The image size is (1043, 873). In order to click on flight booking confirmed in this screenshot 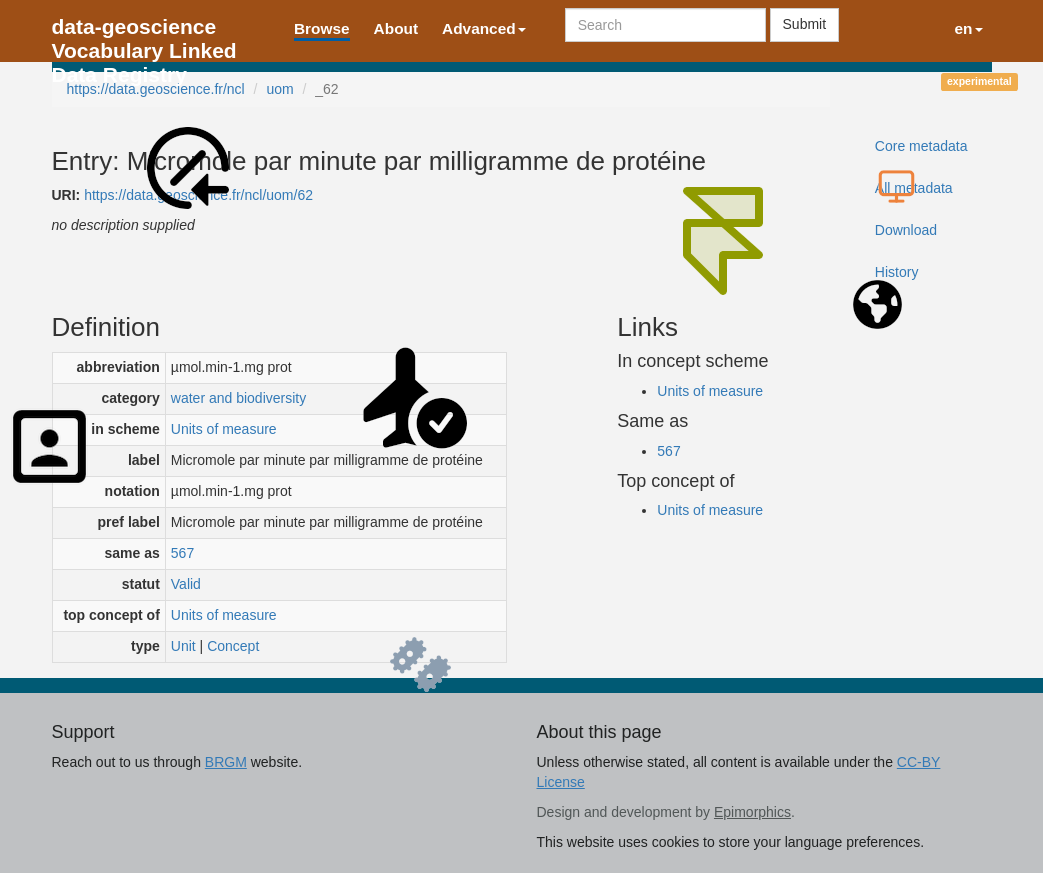, I will do `click(411, 398)`.